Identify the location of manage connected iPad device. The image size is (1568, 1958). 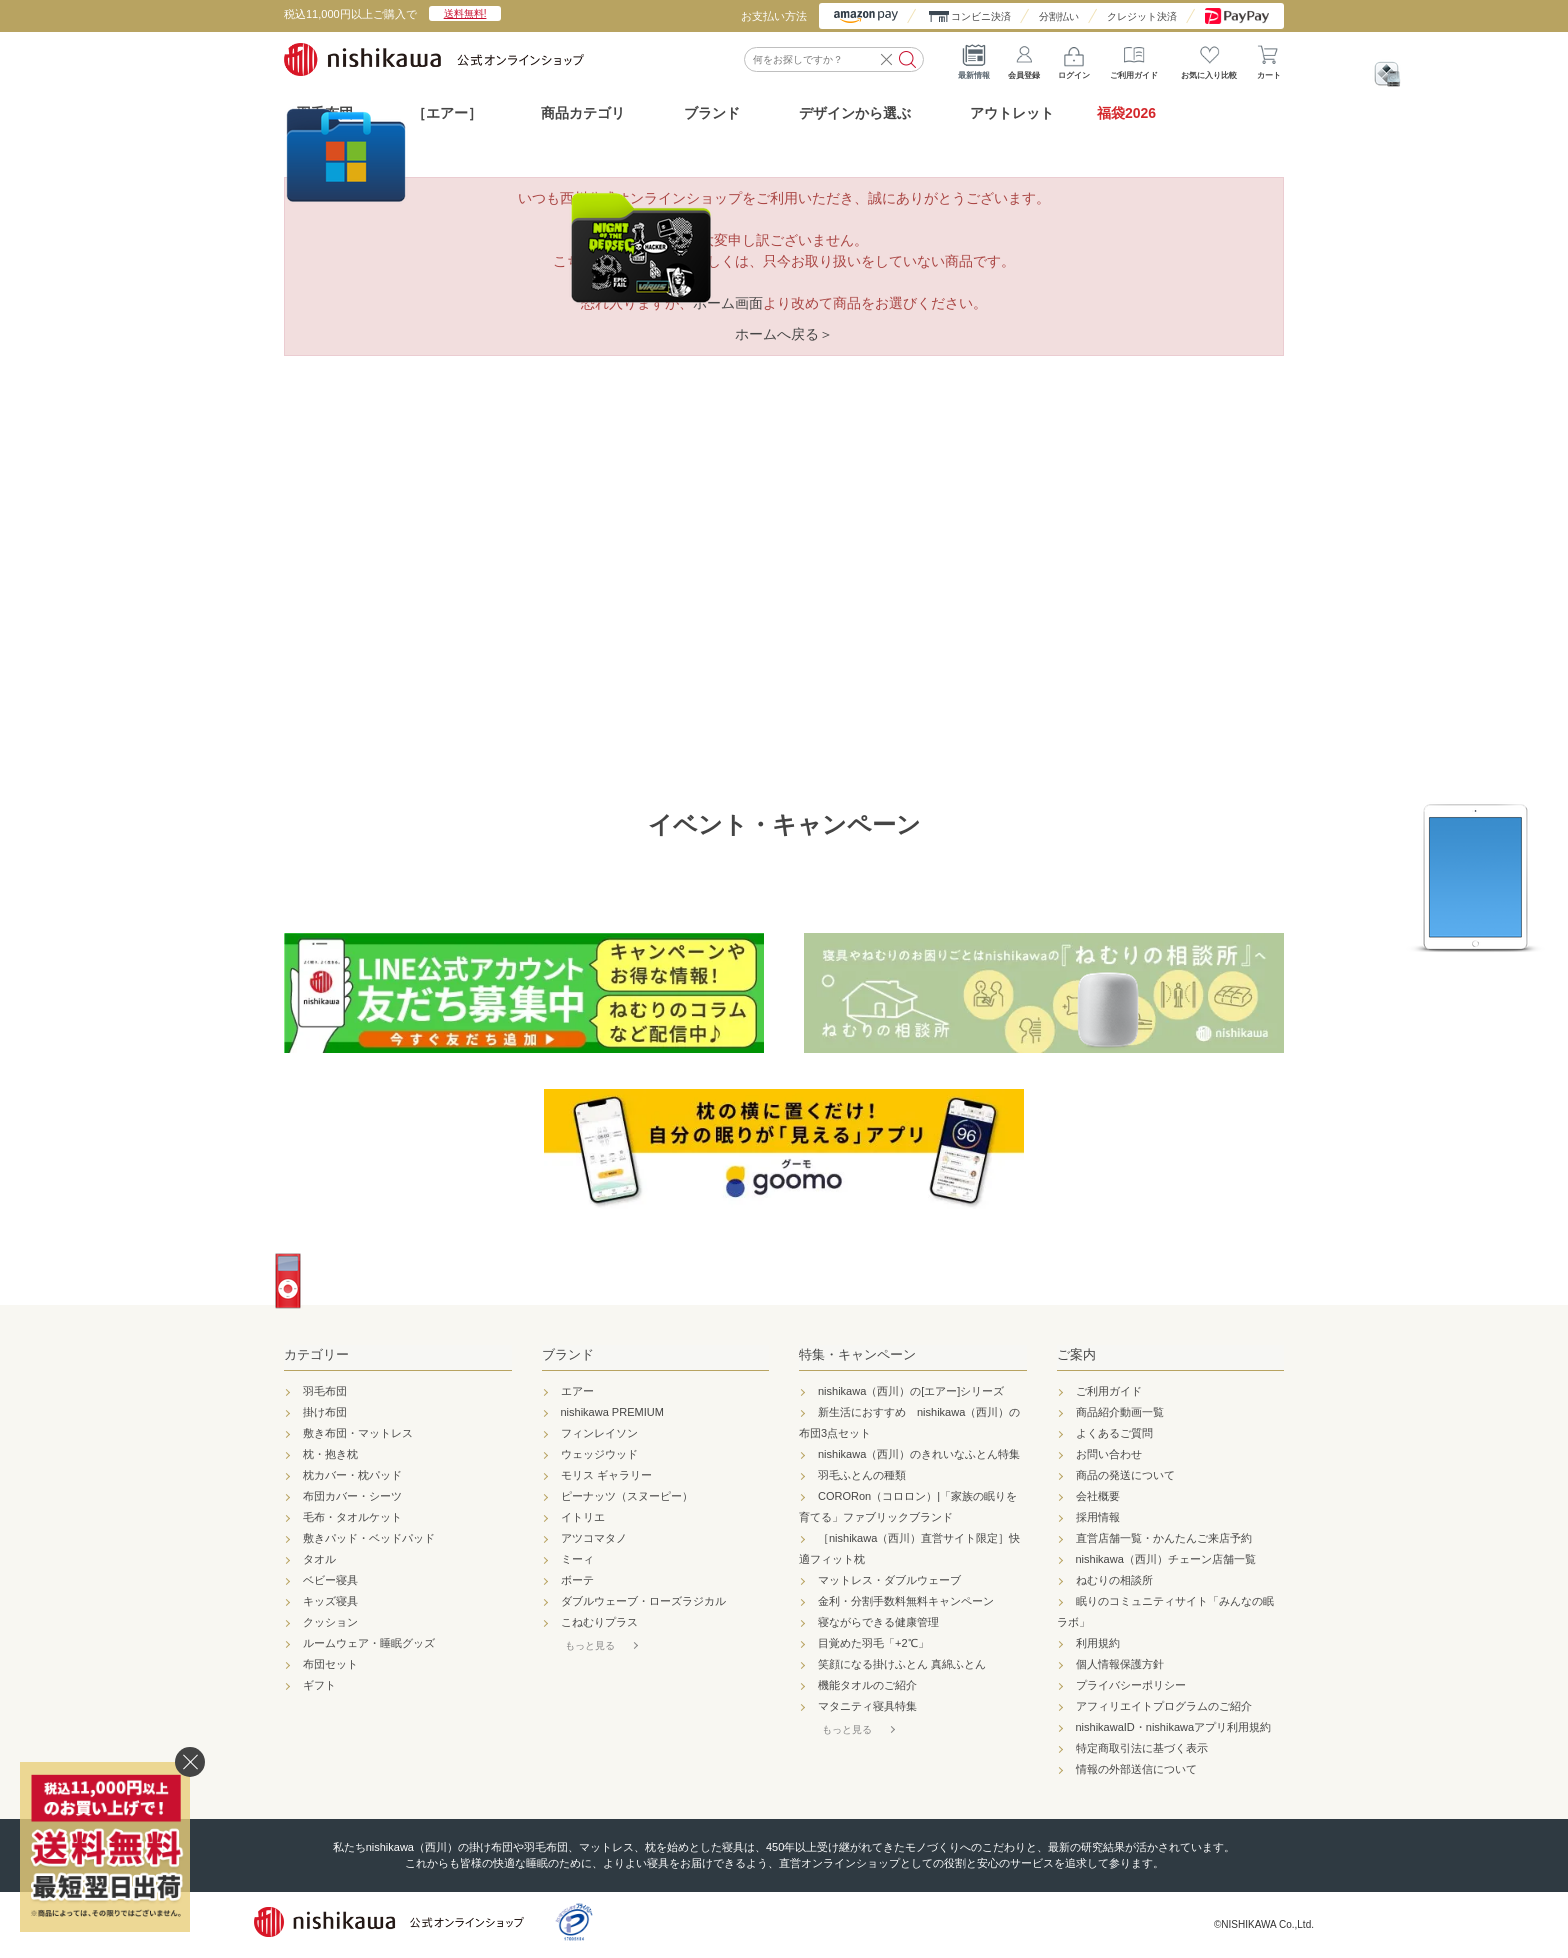
(1475, 876).